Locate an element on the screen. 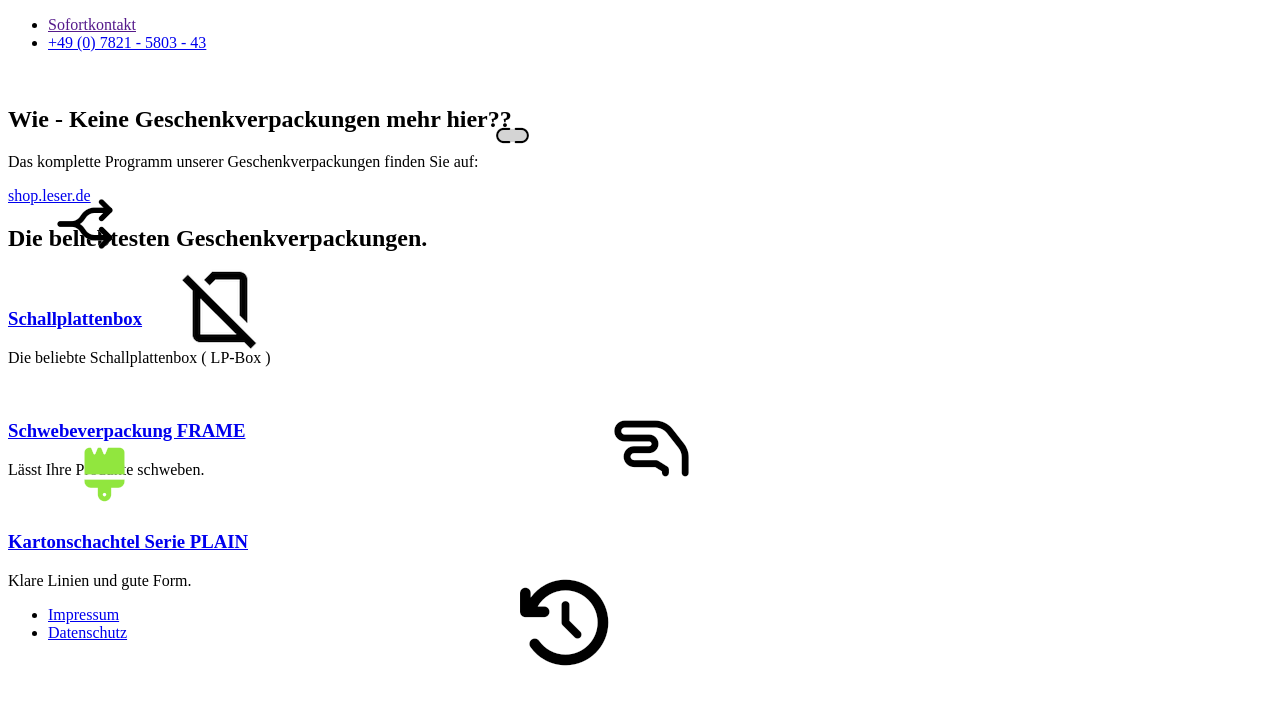 The width and height of the screenshot is (1280, 720). no sim card detected is located at coordinates (220, 307).